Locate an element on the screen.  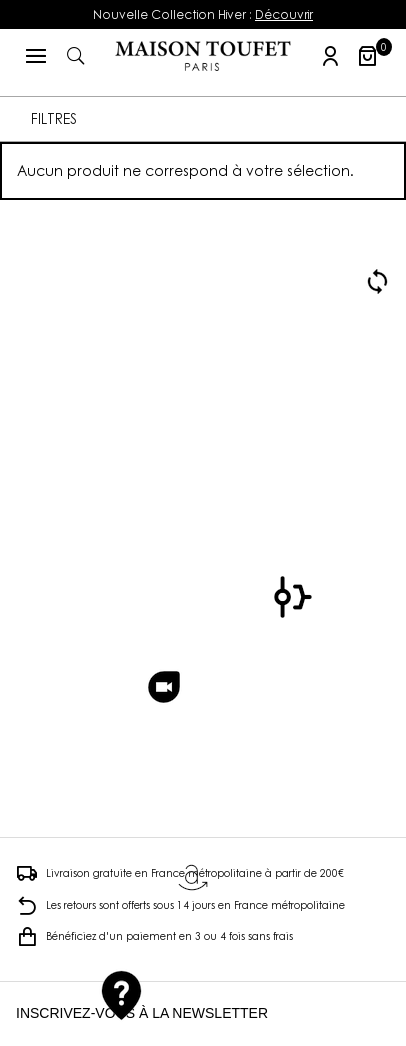
indicates an unknown or unidentified location is located at coordinates (121, 995).